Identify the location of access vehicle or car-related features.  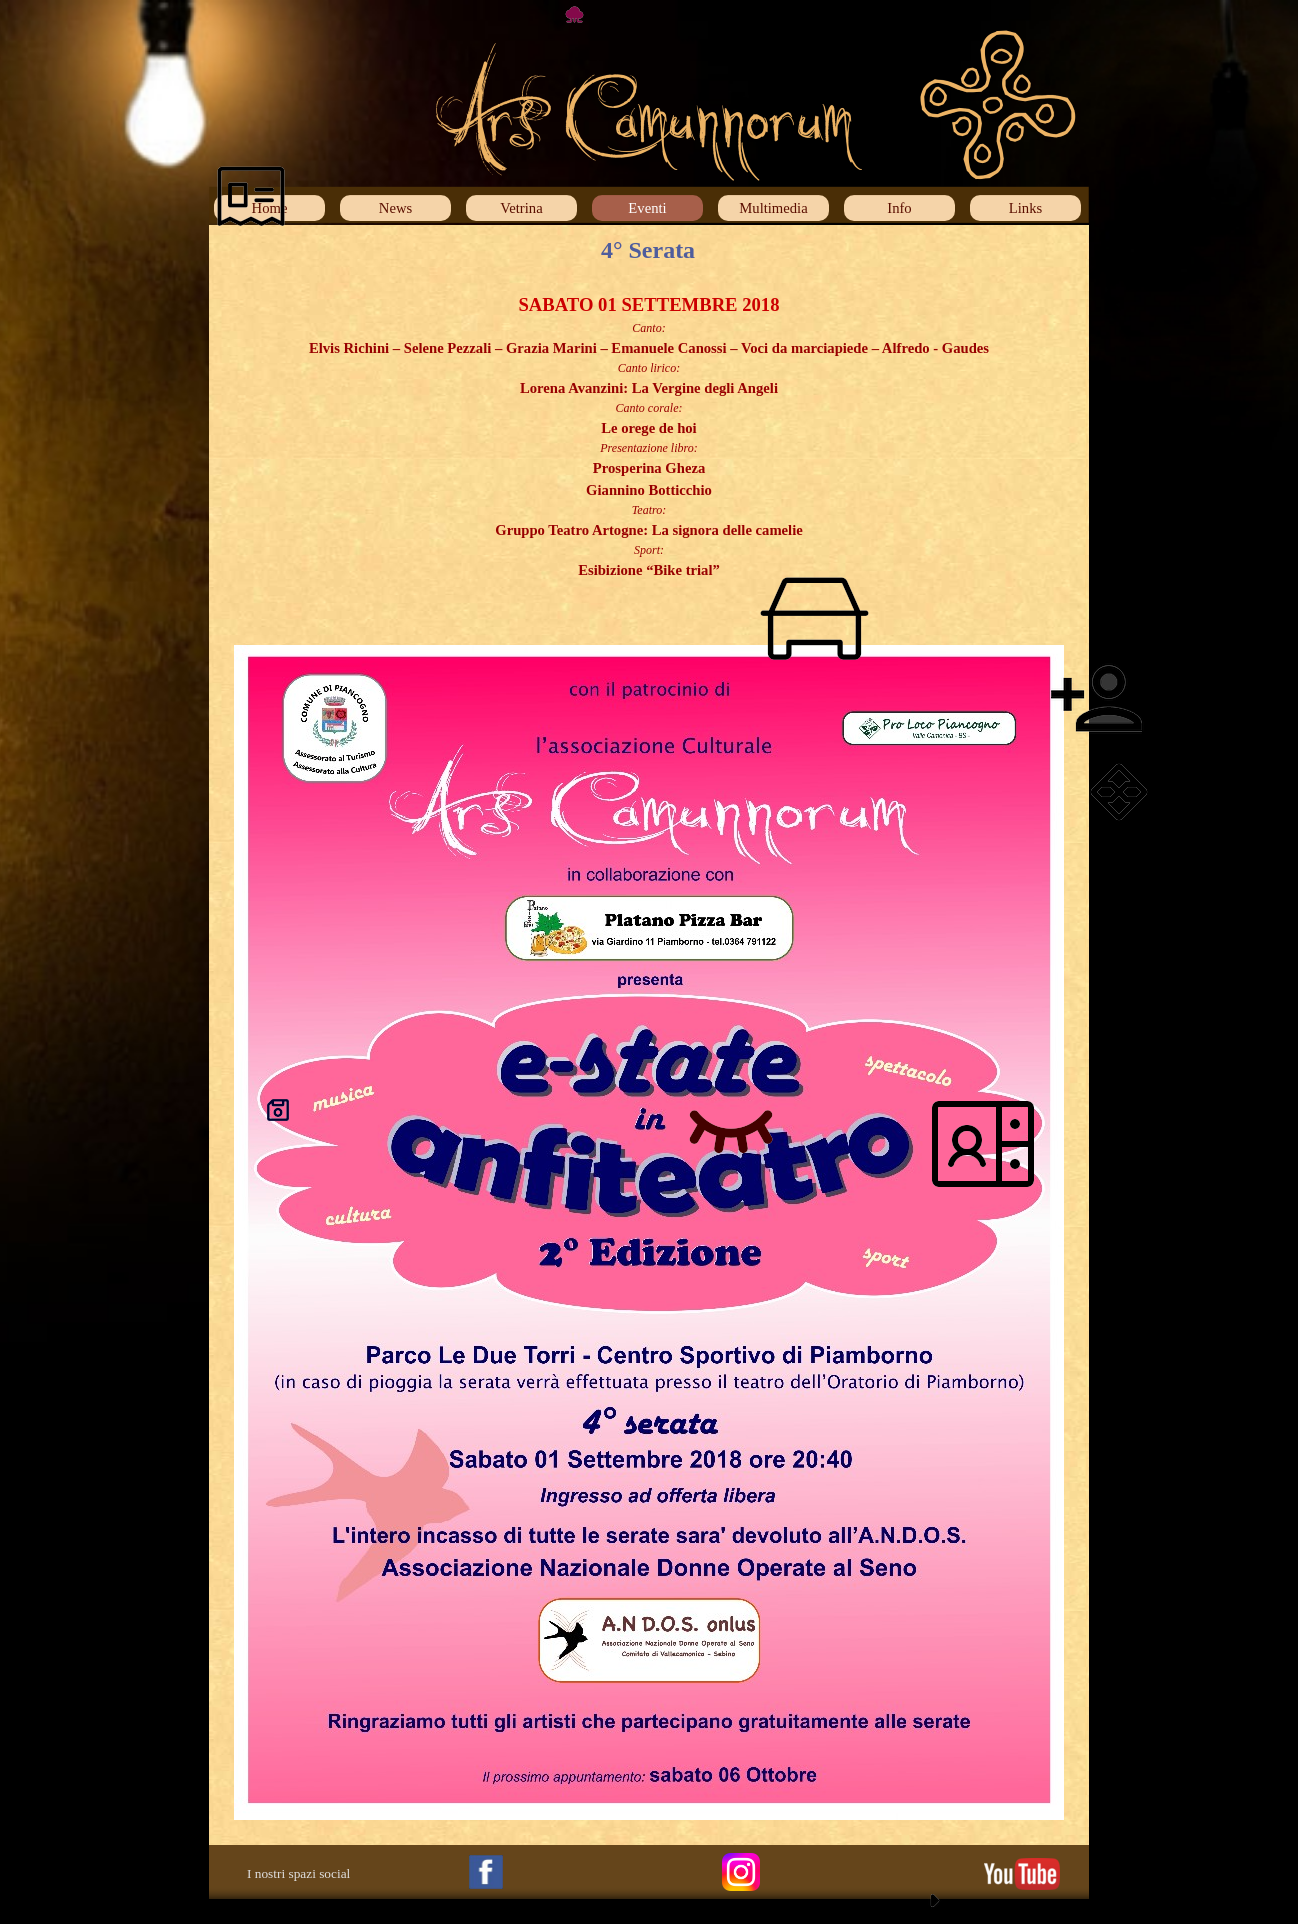
(814, 620).